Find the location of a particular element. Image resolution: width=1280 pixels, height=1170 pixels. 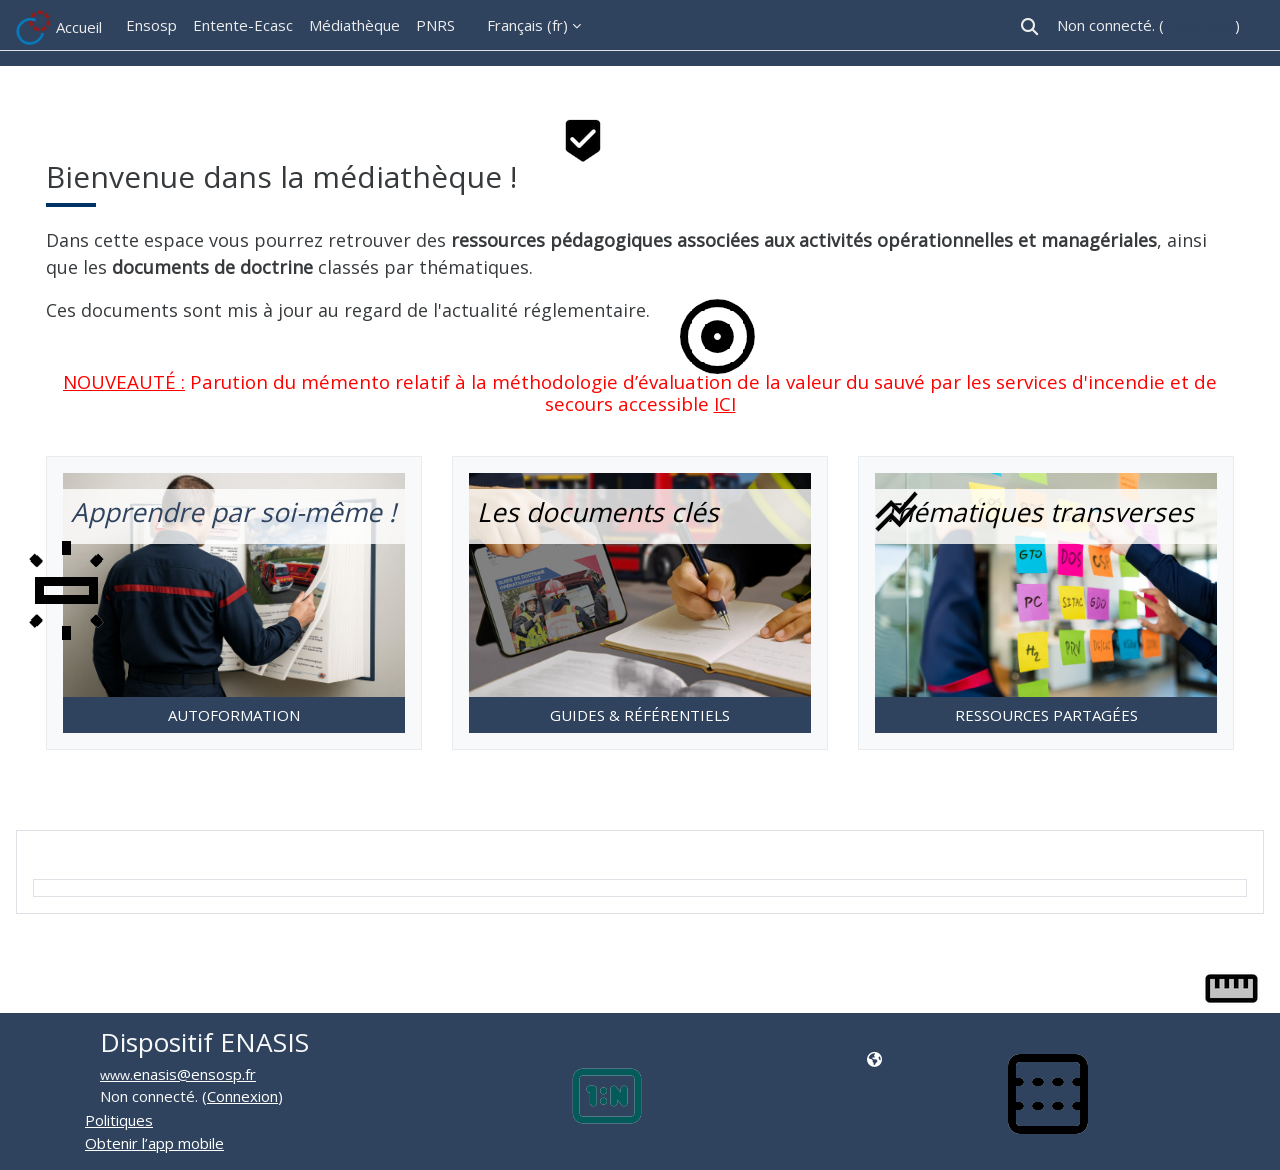

indicates a verified or confirmed location is located at coordinates (583, 141).